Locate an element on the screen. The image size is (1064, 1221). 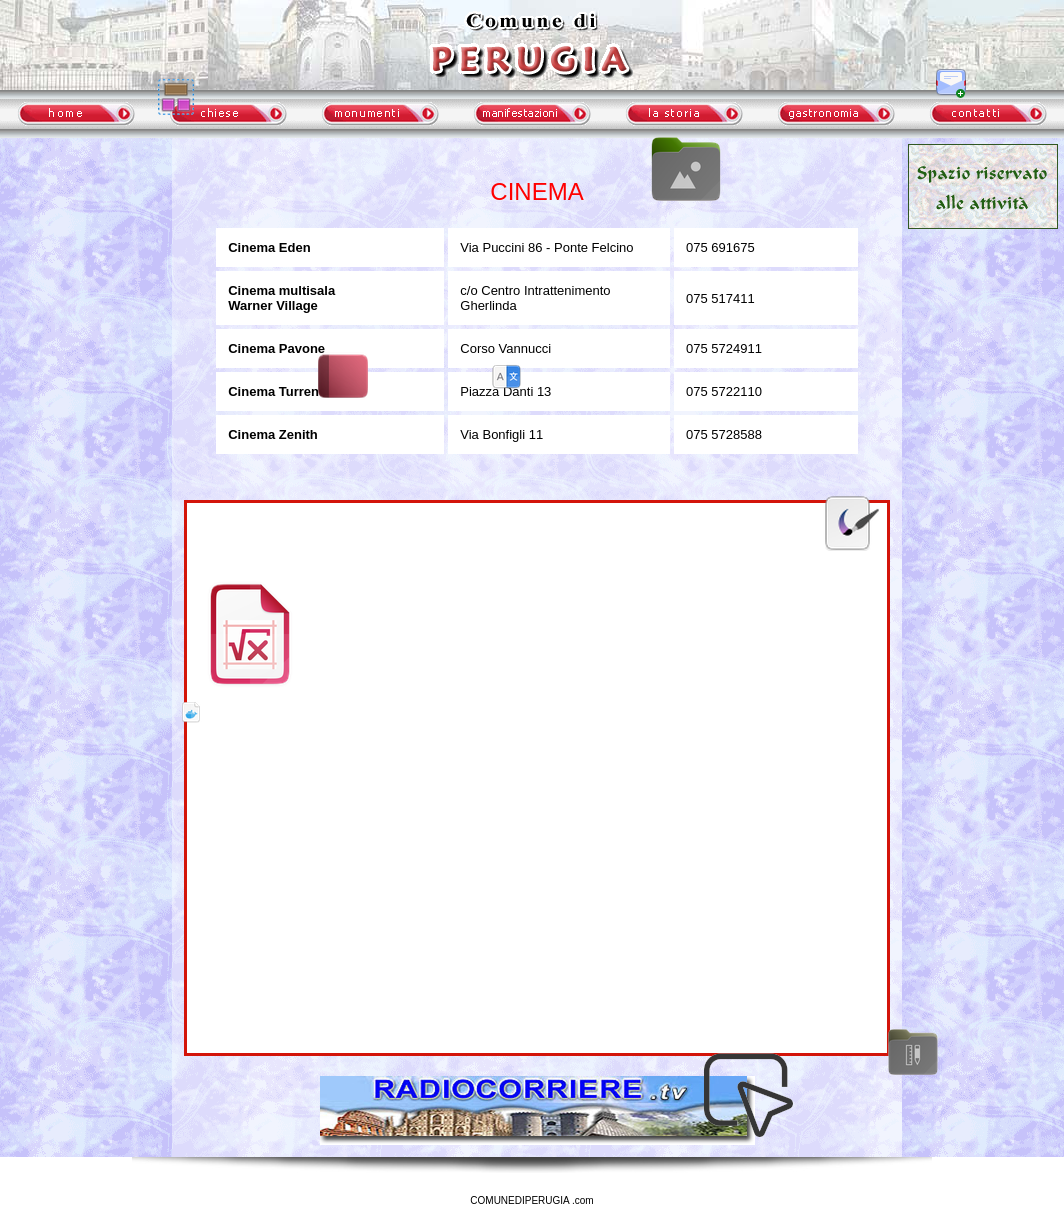
create a new application or software project is located at coordinates (851, 523).